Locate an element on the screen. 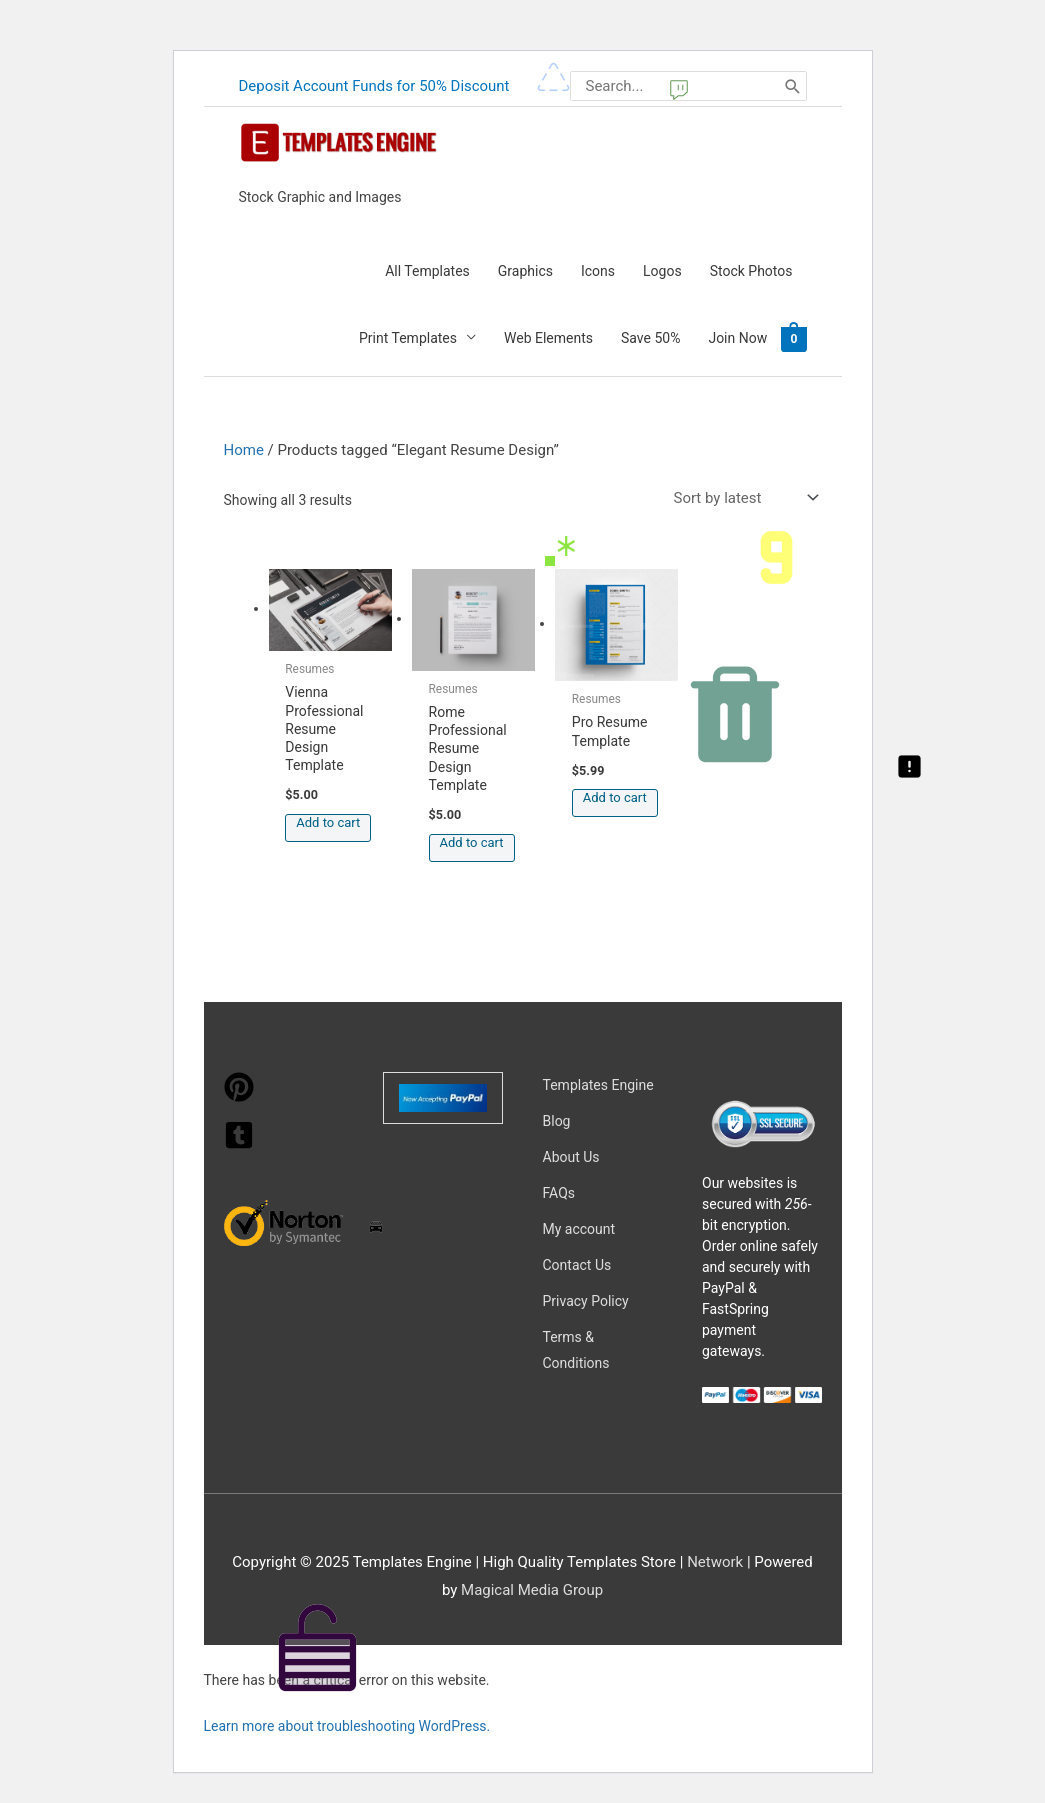 This screenshot has height=1803, width=1045. indicates an unlocked or unsecured state is located at coordinates (317, 1652).